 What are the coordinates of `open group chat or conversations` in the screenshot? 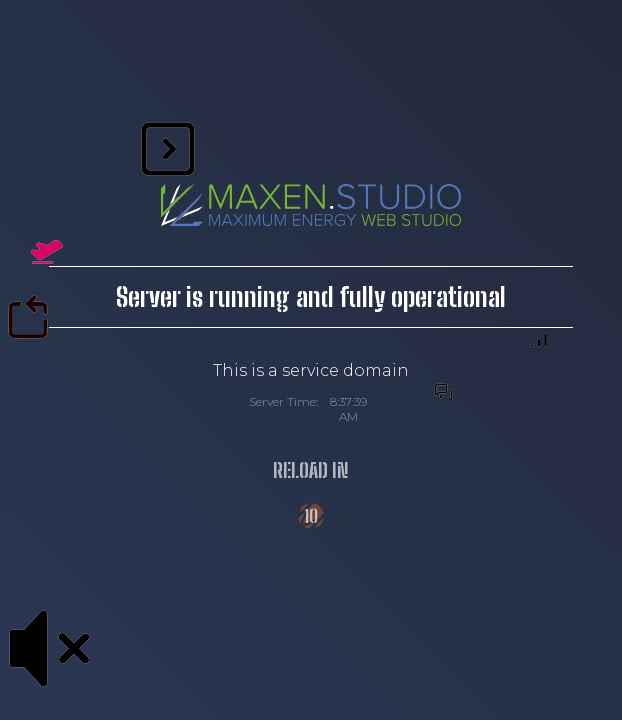 It's located at (443, 392).